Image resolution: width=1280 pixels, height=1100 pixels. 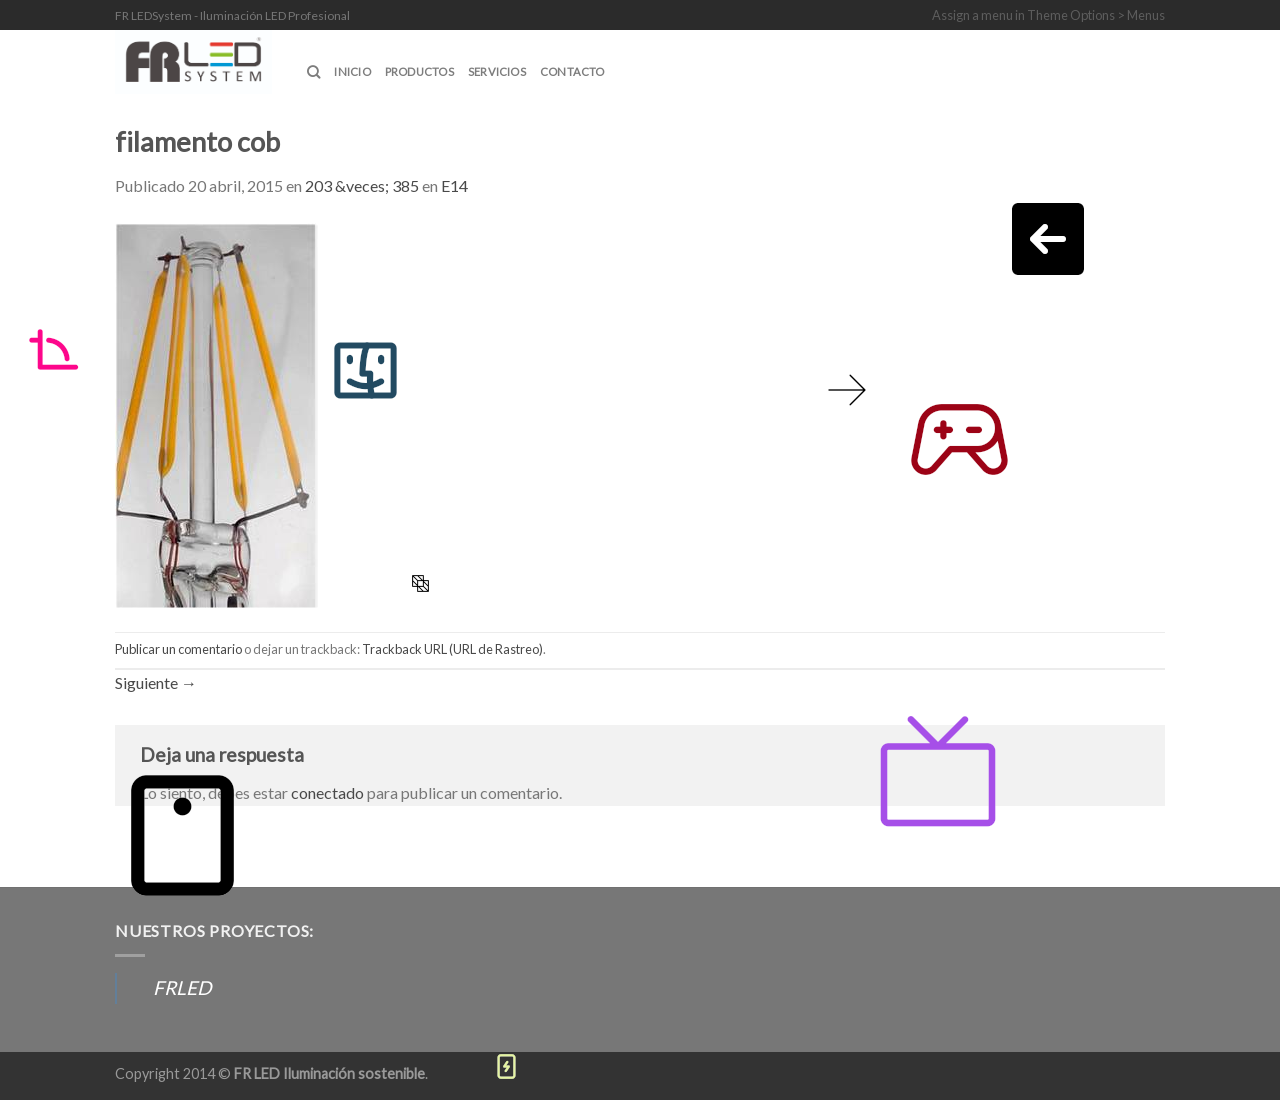 What do you see at coordinates (938, 778) in the screenshot?
I see `access tv or video streaming content` at bounding box center [938, 778].